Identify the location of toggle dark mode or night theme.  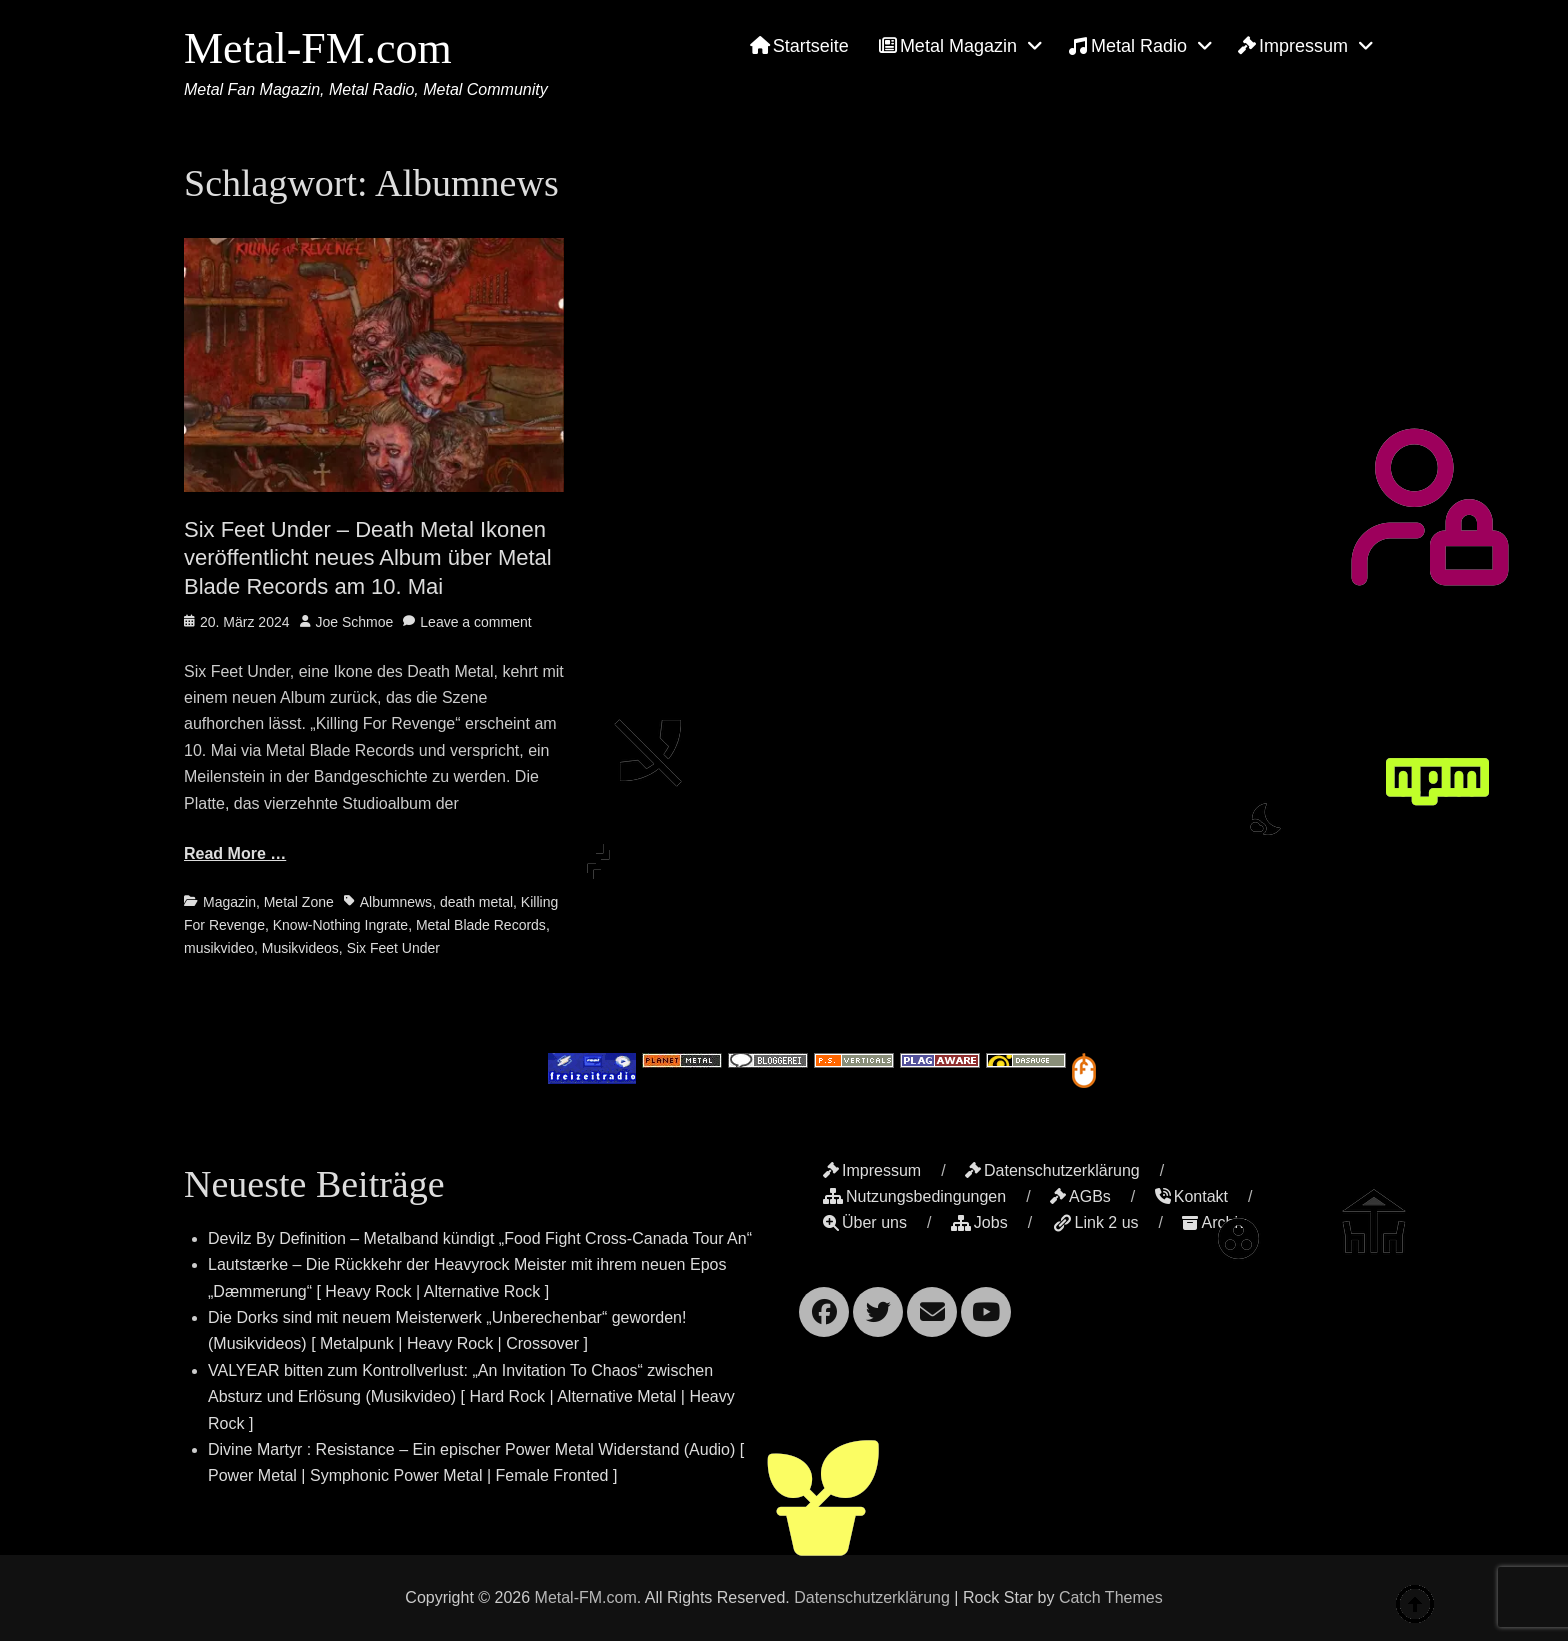
(1268, 819).